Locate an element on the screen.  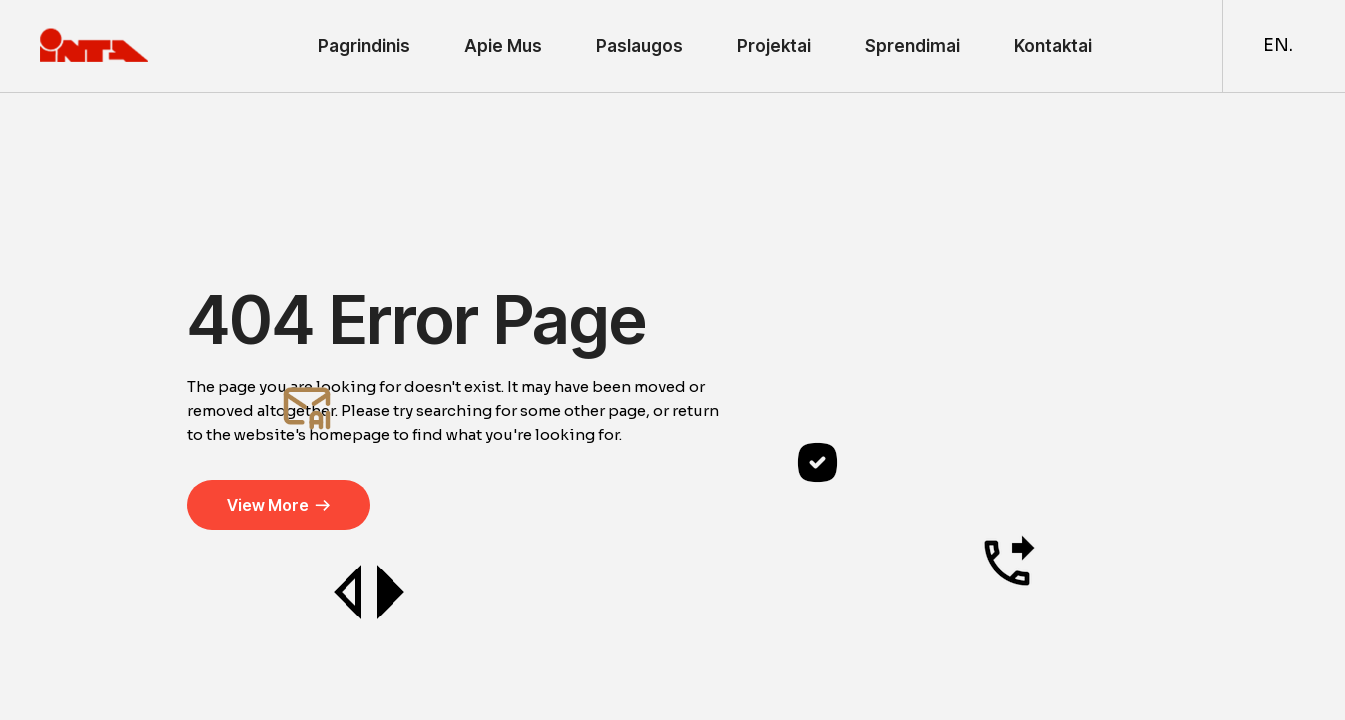
call forwarding is enabled is located at coordinates (1007, 563).